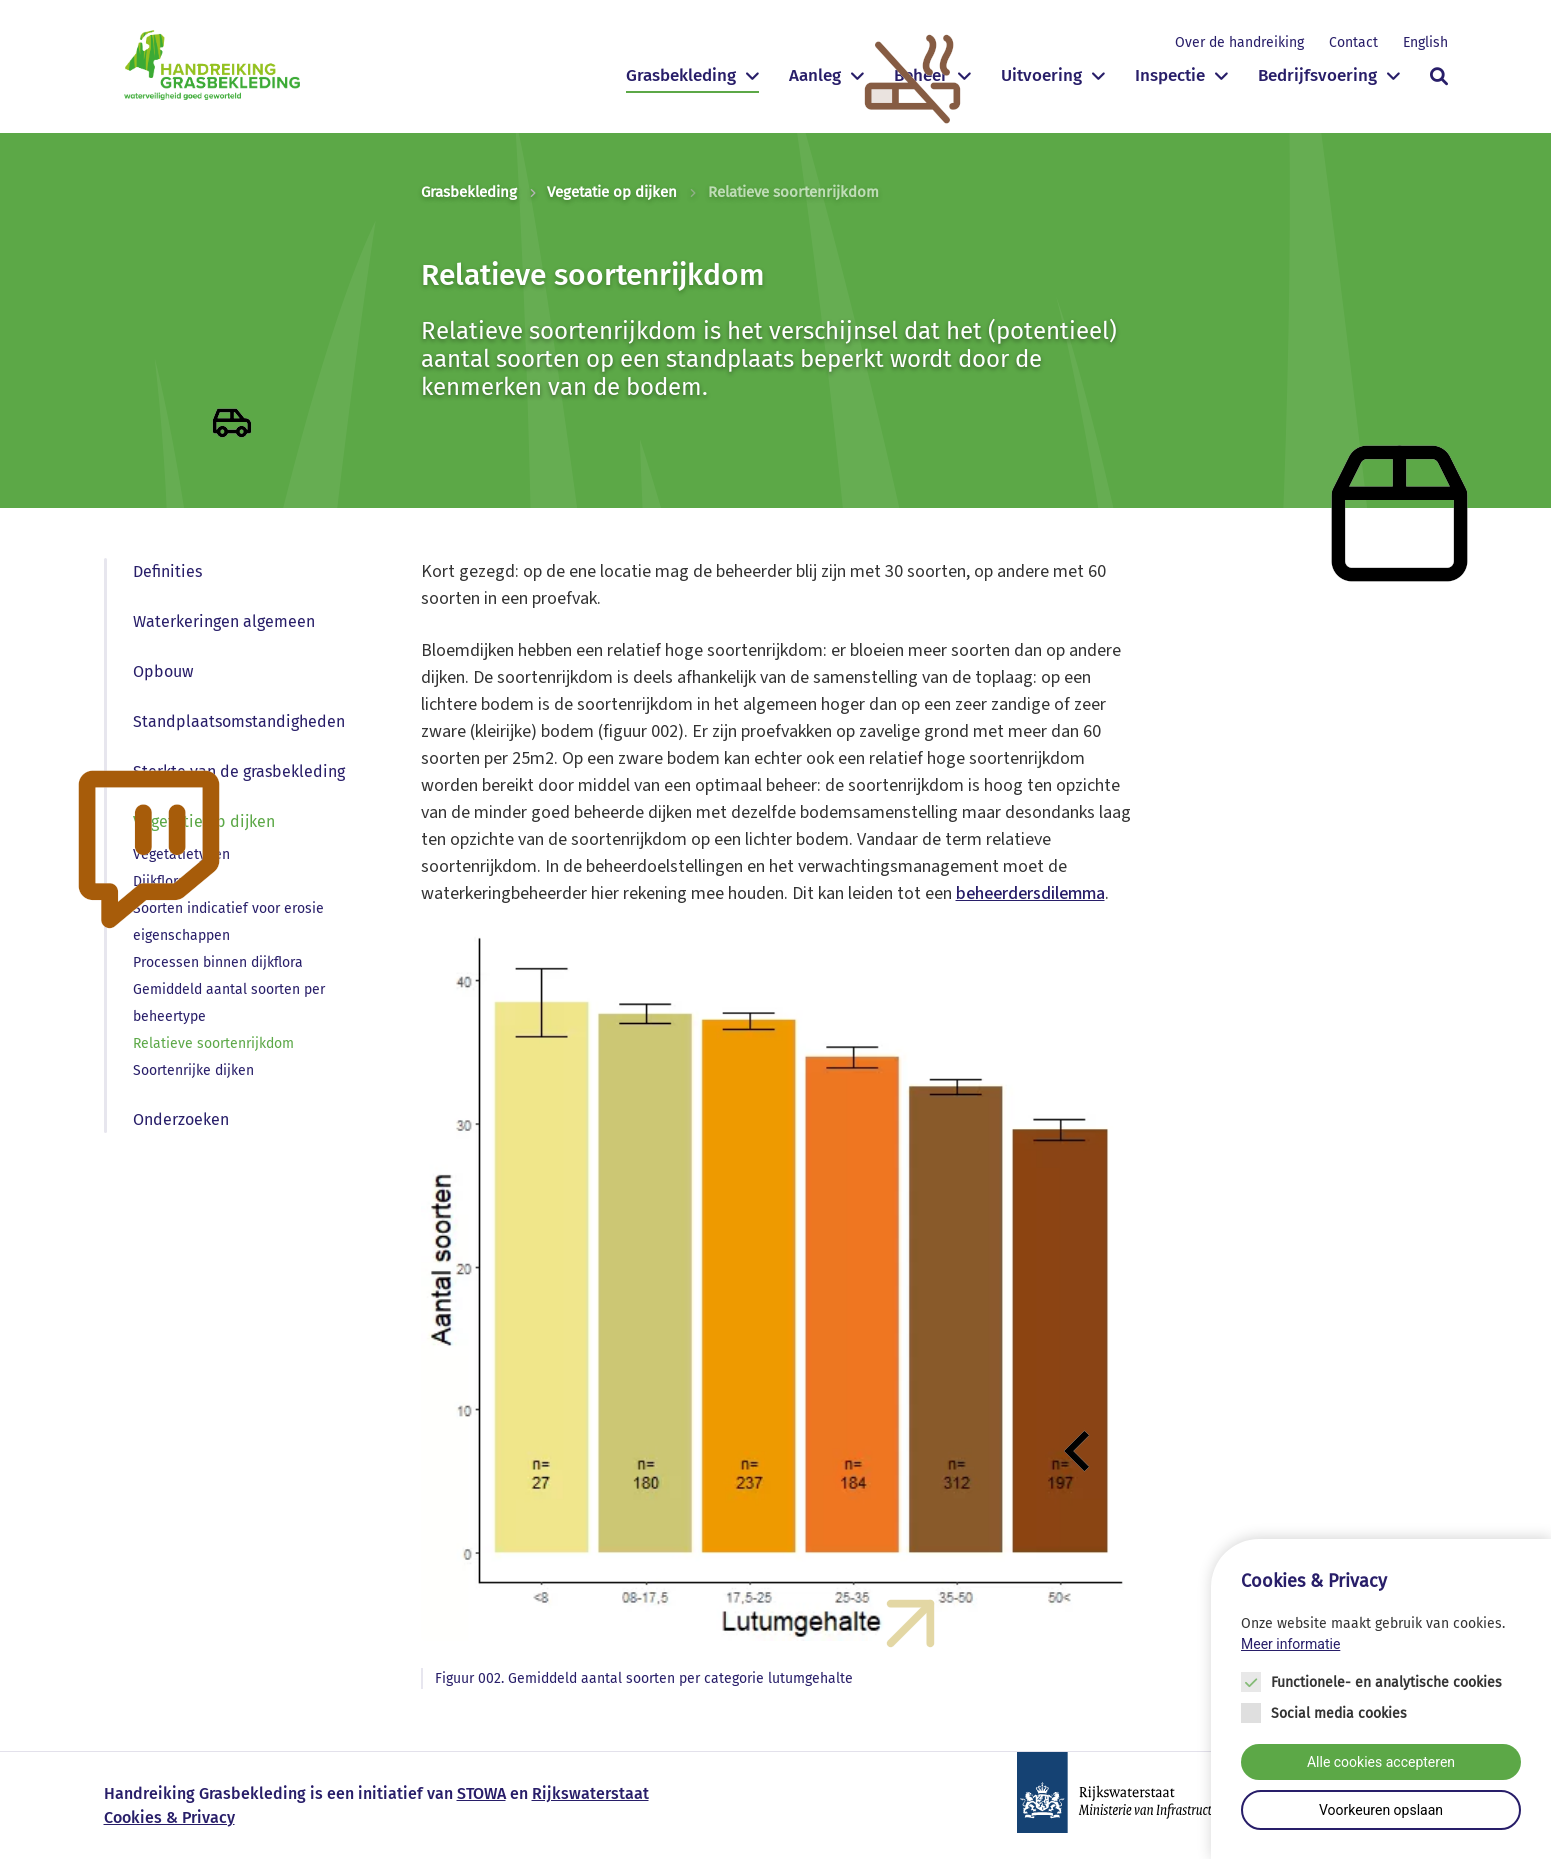 Image resolution: width=1551 pixels, height=1859 pixels. What do you see at coordinates (1399, 513) in the screenshot?
I see `view package or shipment details` at bounding box center [1399, 513].